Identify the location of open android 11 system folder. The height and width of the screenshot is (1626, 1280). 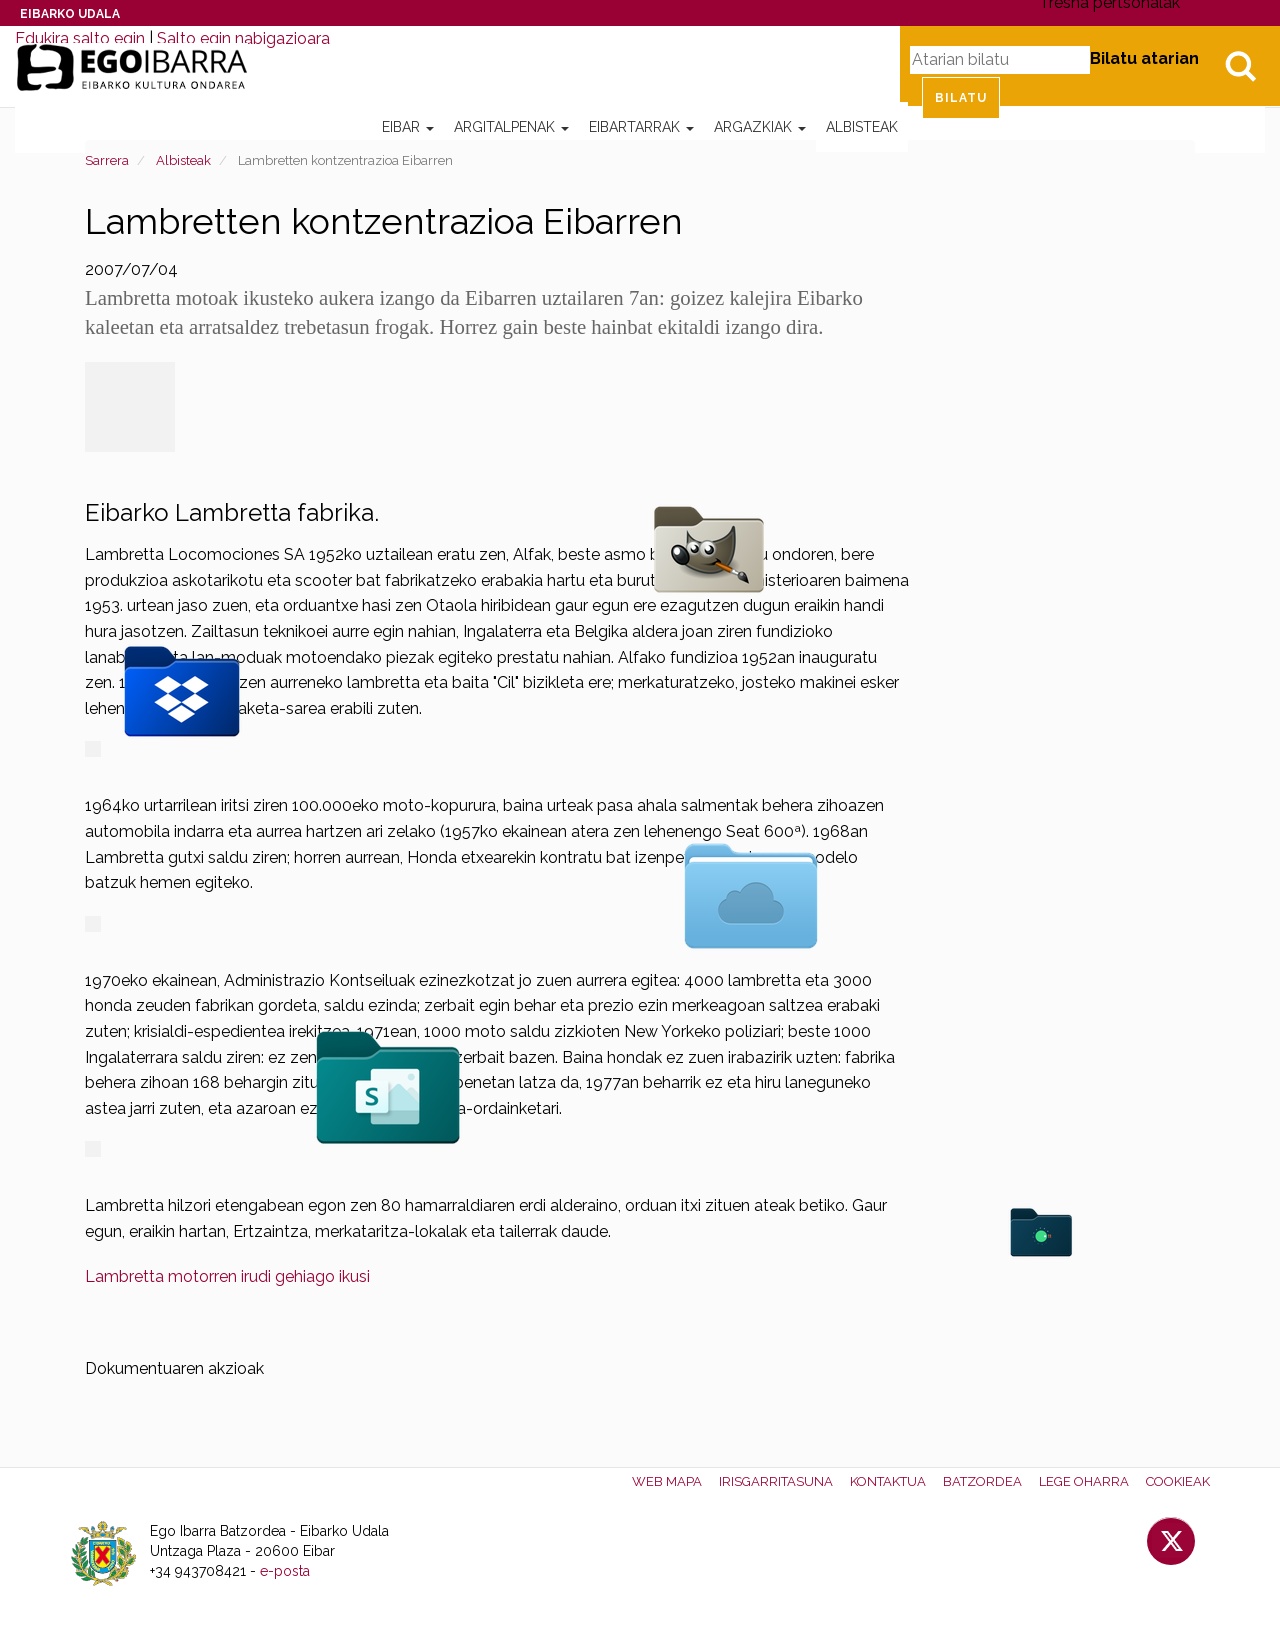
(1041, 1234).